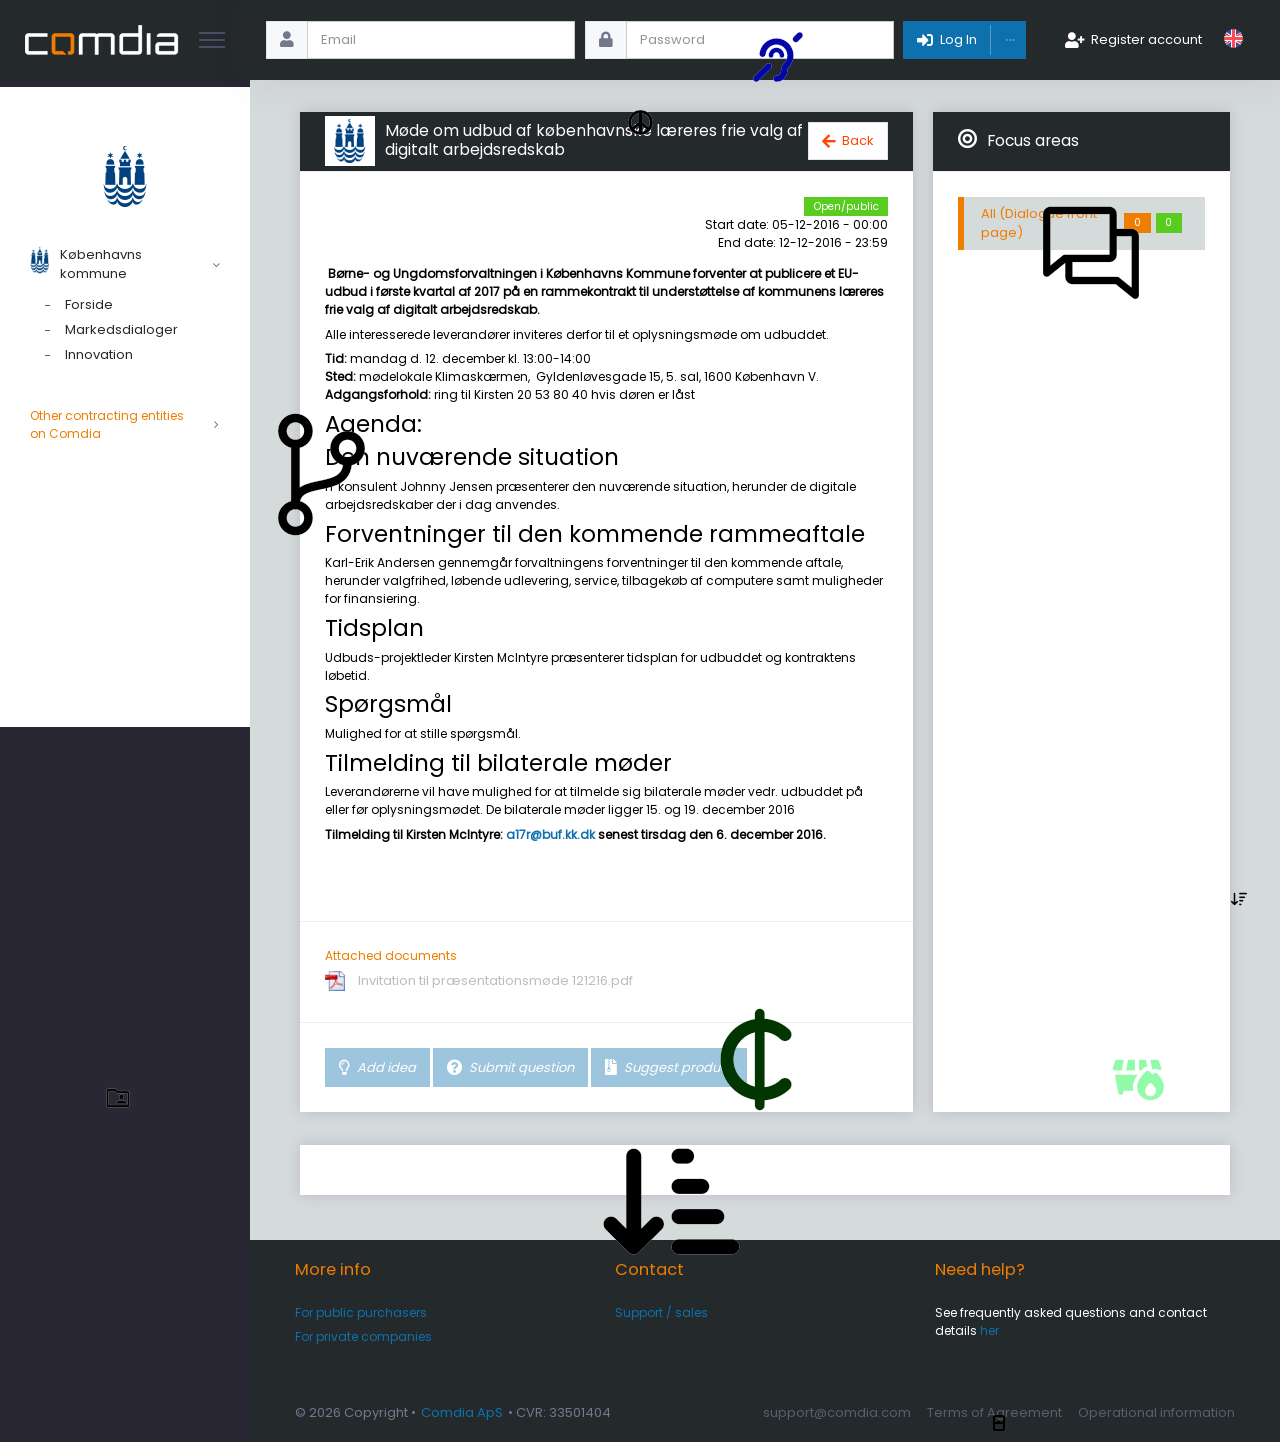 This screenshot has height=1442, width=1280. What do you see at coordinates (118, 1098) in the screenshot?
I see `access shared folders` at bounding box center [118, 1098].